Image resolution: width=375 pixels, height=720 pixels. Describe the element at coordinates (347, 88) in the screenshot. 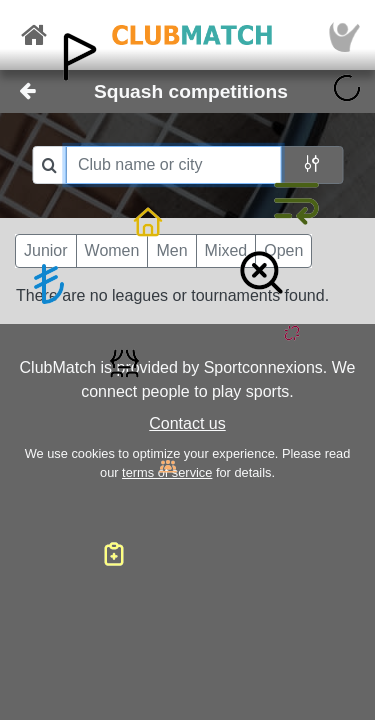

I see `loading content in progress` at that location.